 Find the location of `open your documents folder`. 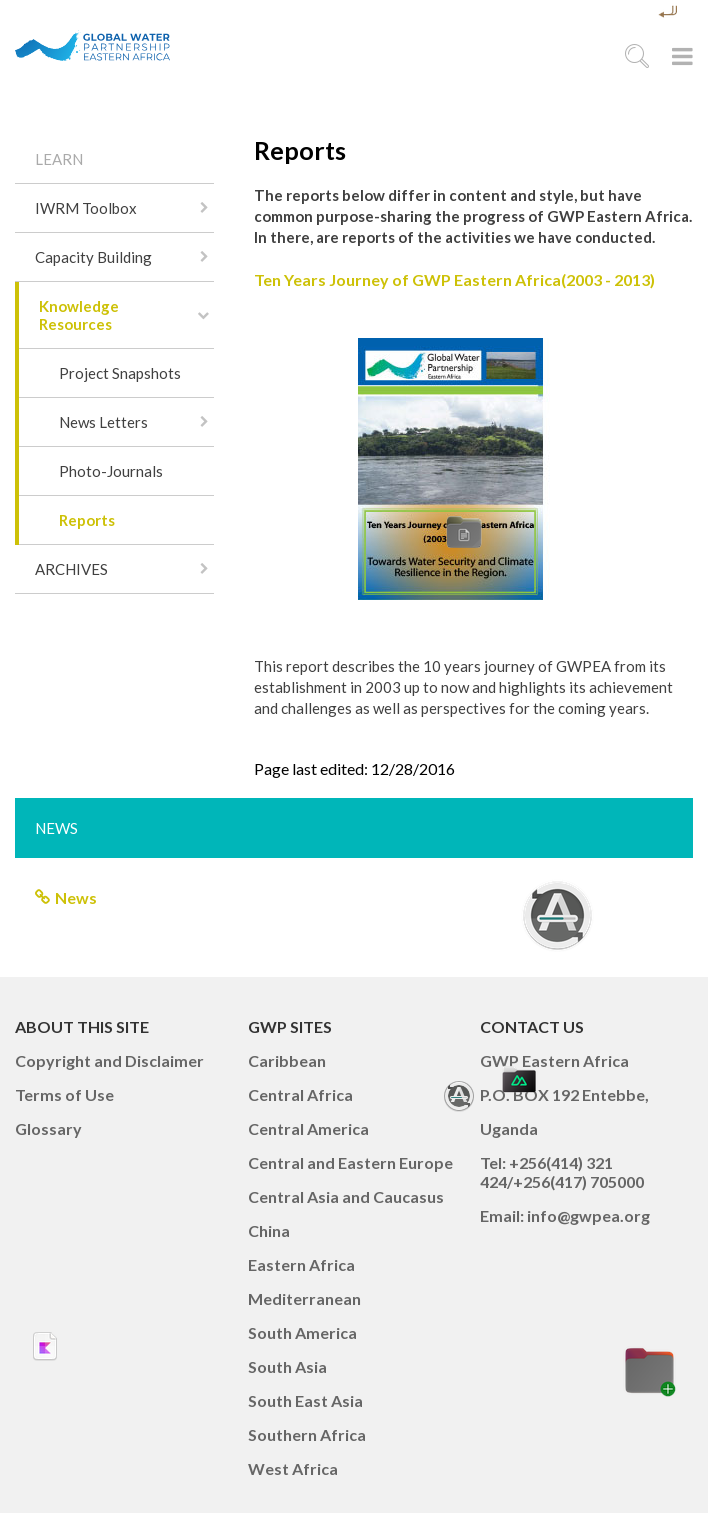

open your documents folder is located at coordinates (464, 532).